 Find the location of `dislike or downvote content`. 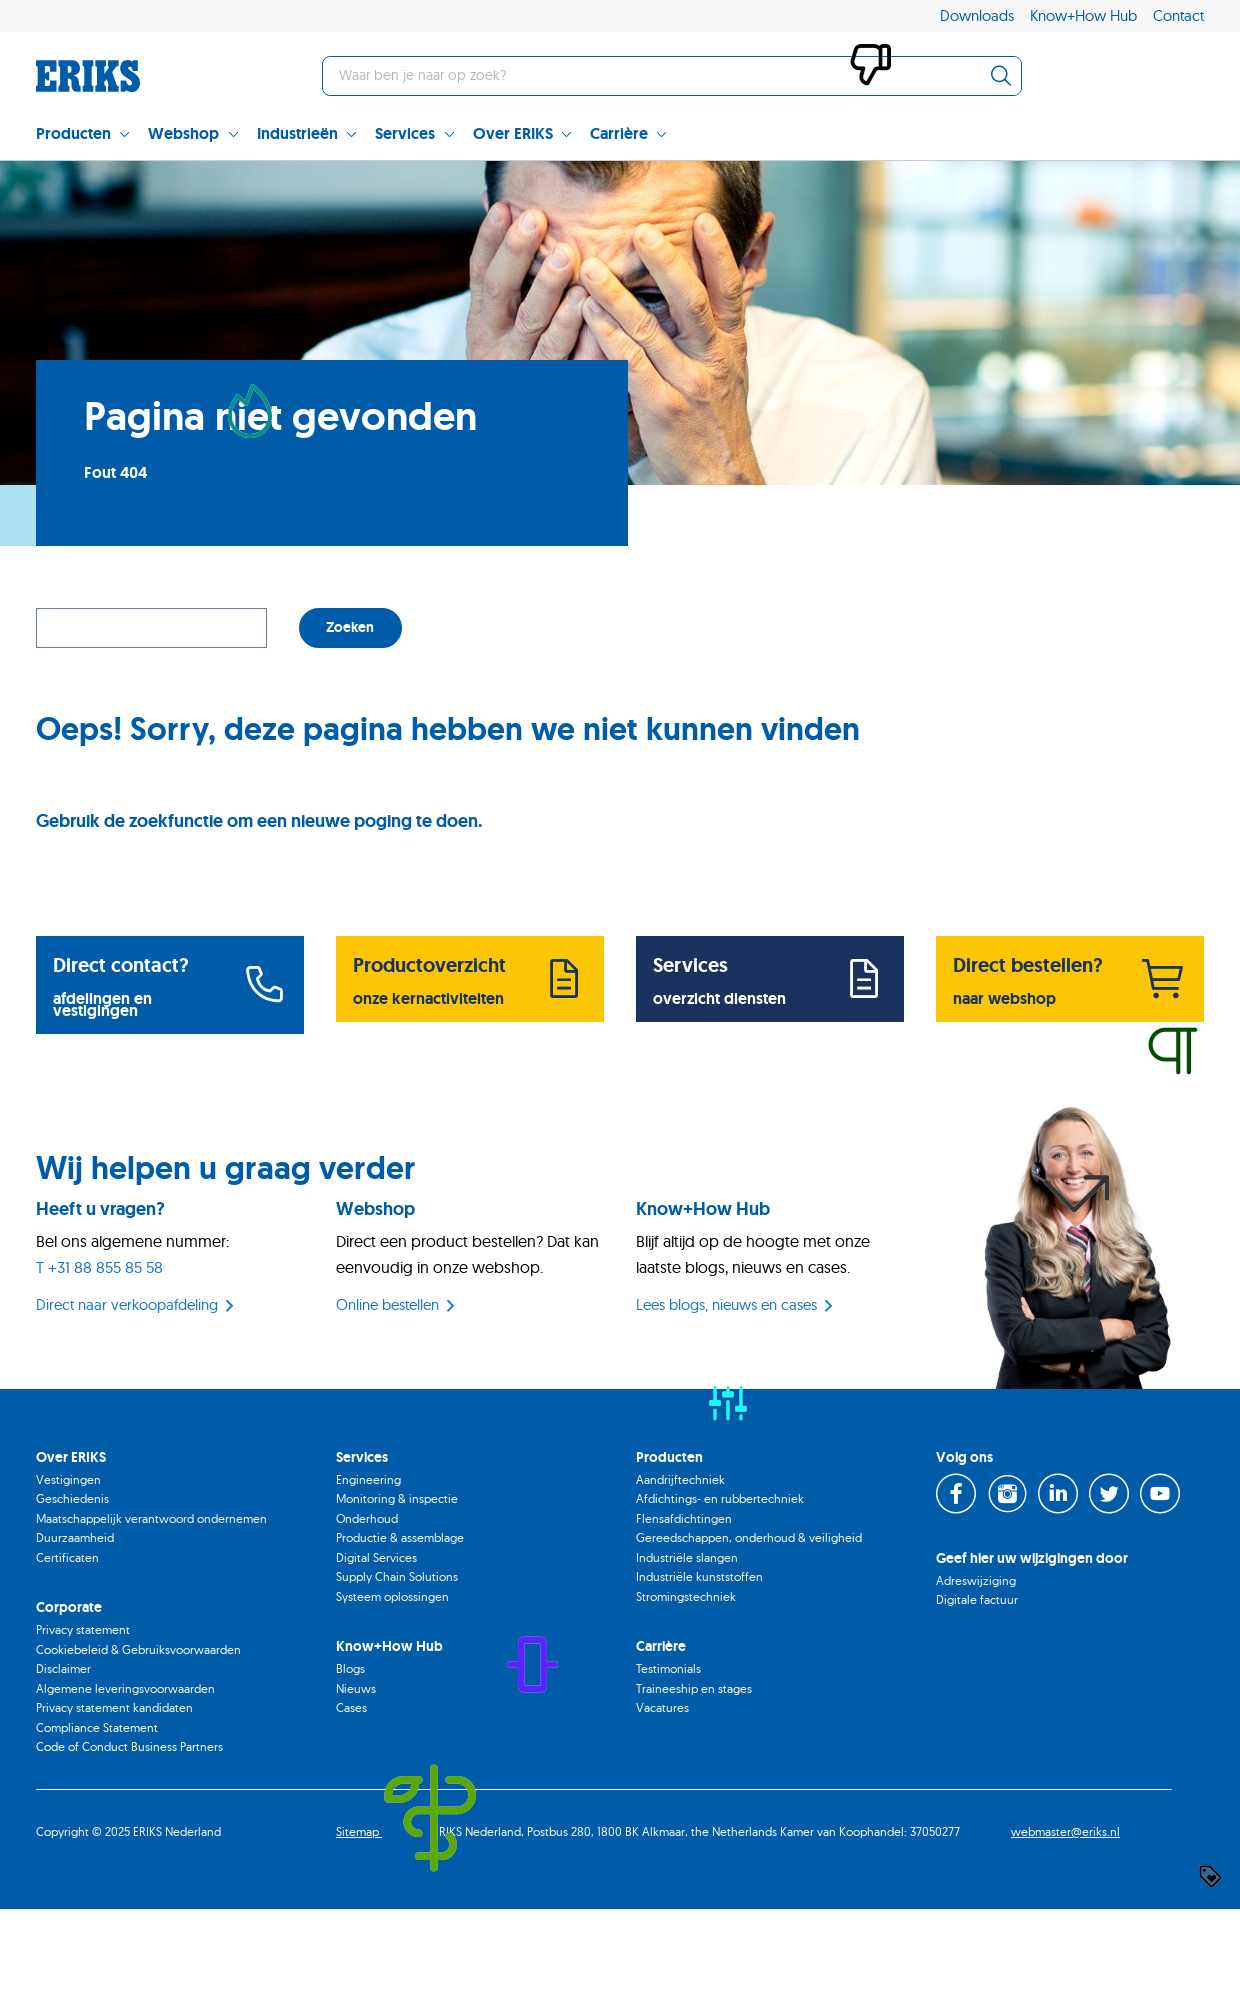

dislike or downvote content is located at coordinates (870, 65).